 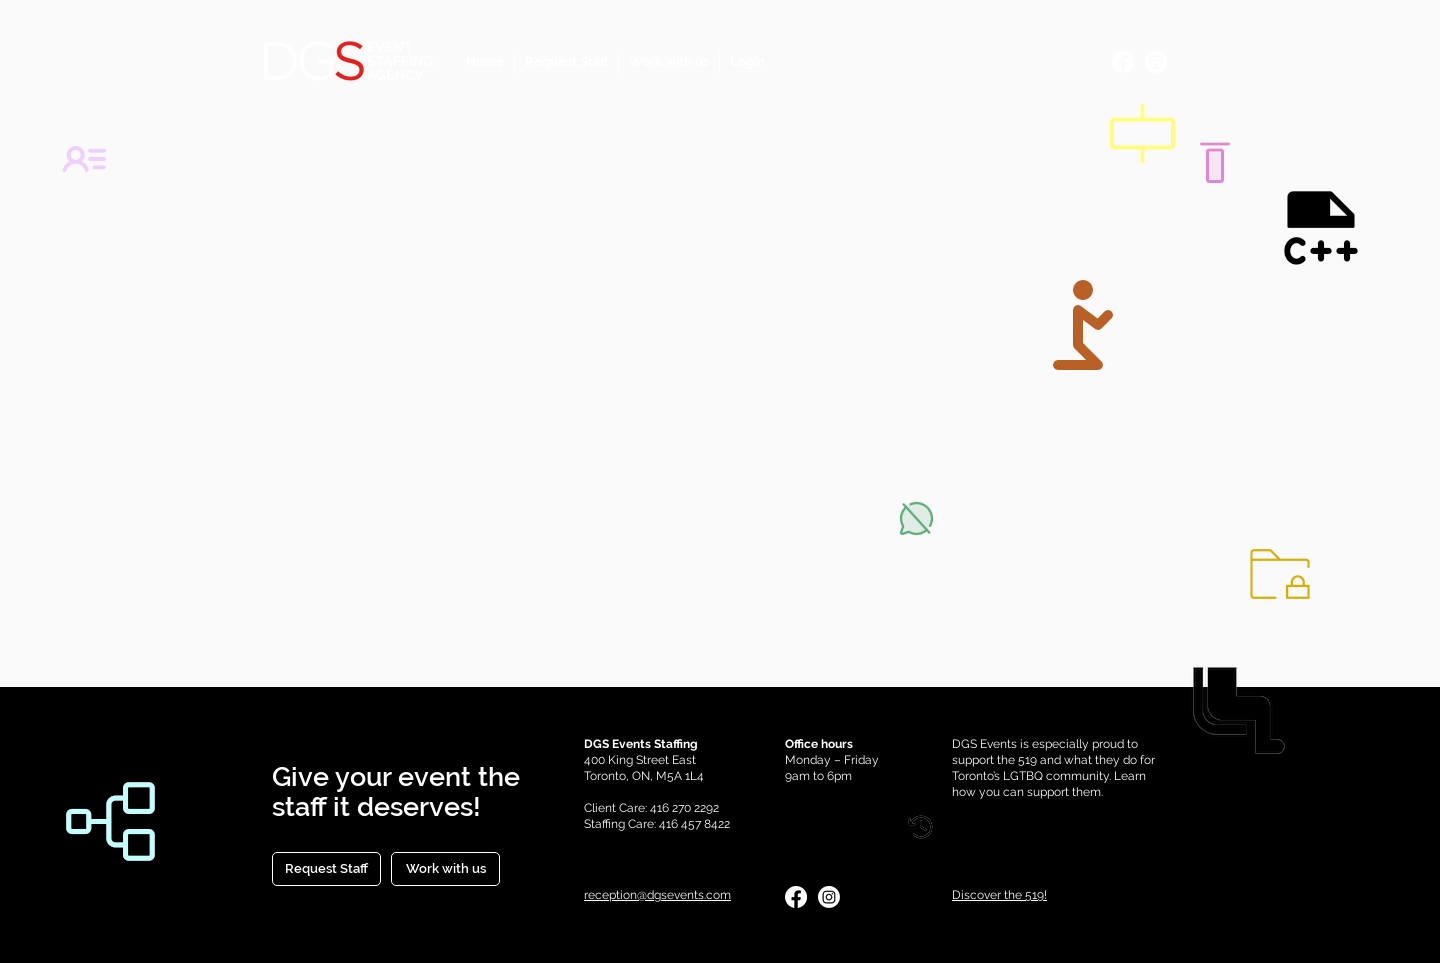 I want to click on view history or recent activity, so click(x=921, y=827).